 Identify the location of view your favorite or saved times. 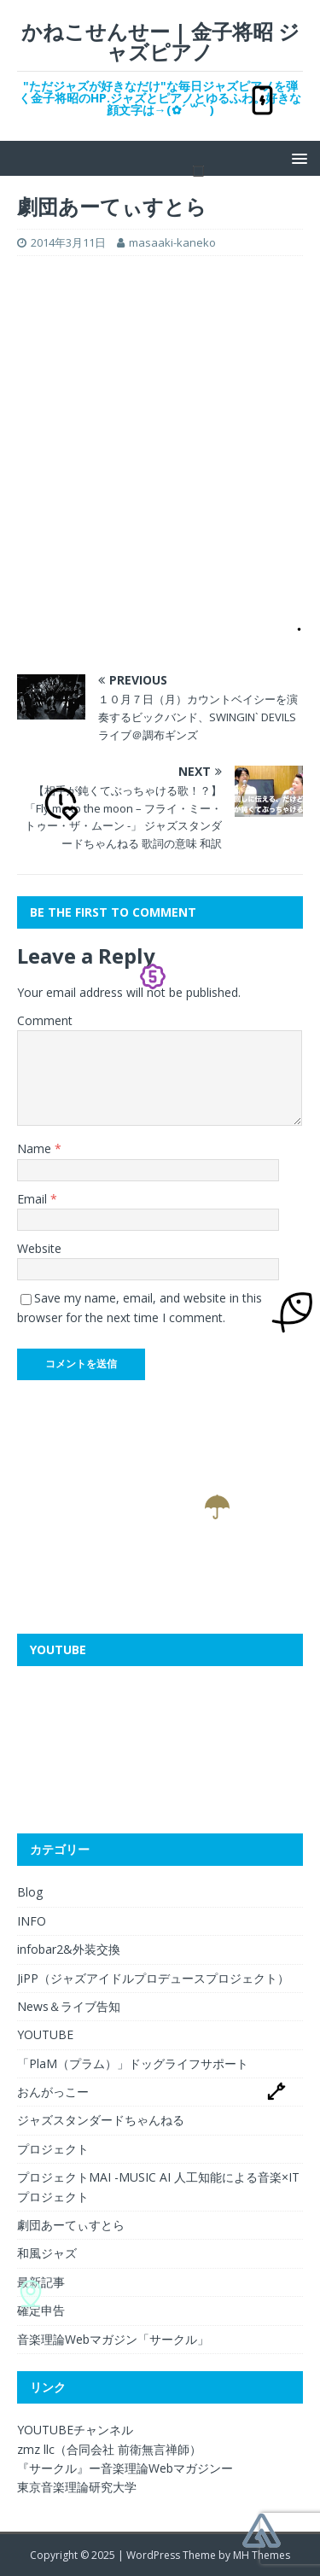
(61, 803).